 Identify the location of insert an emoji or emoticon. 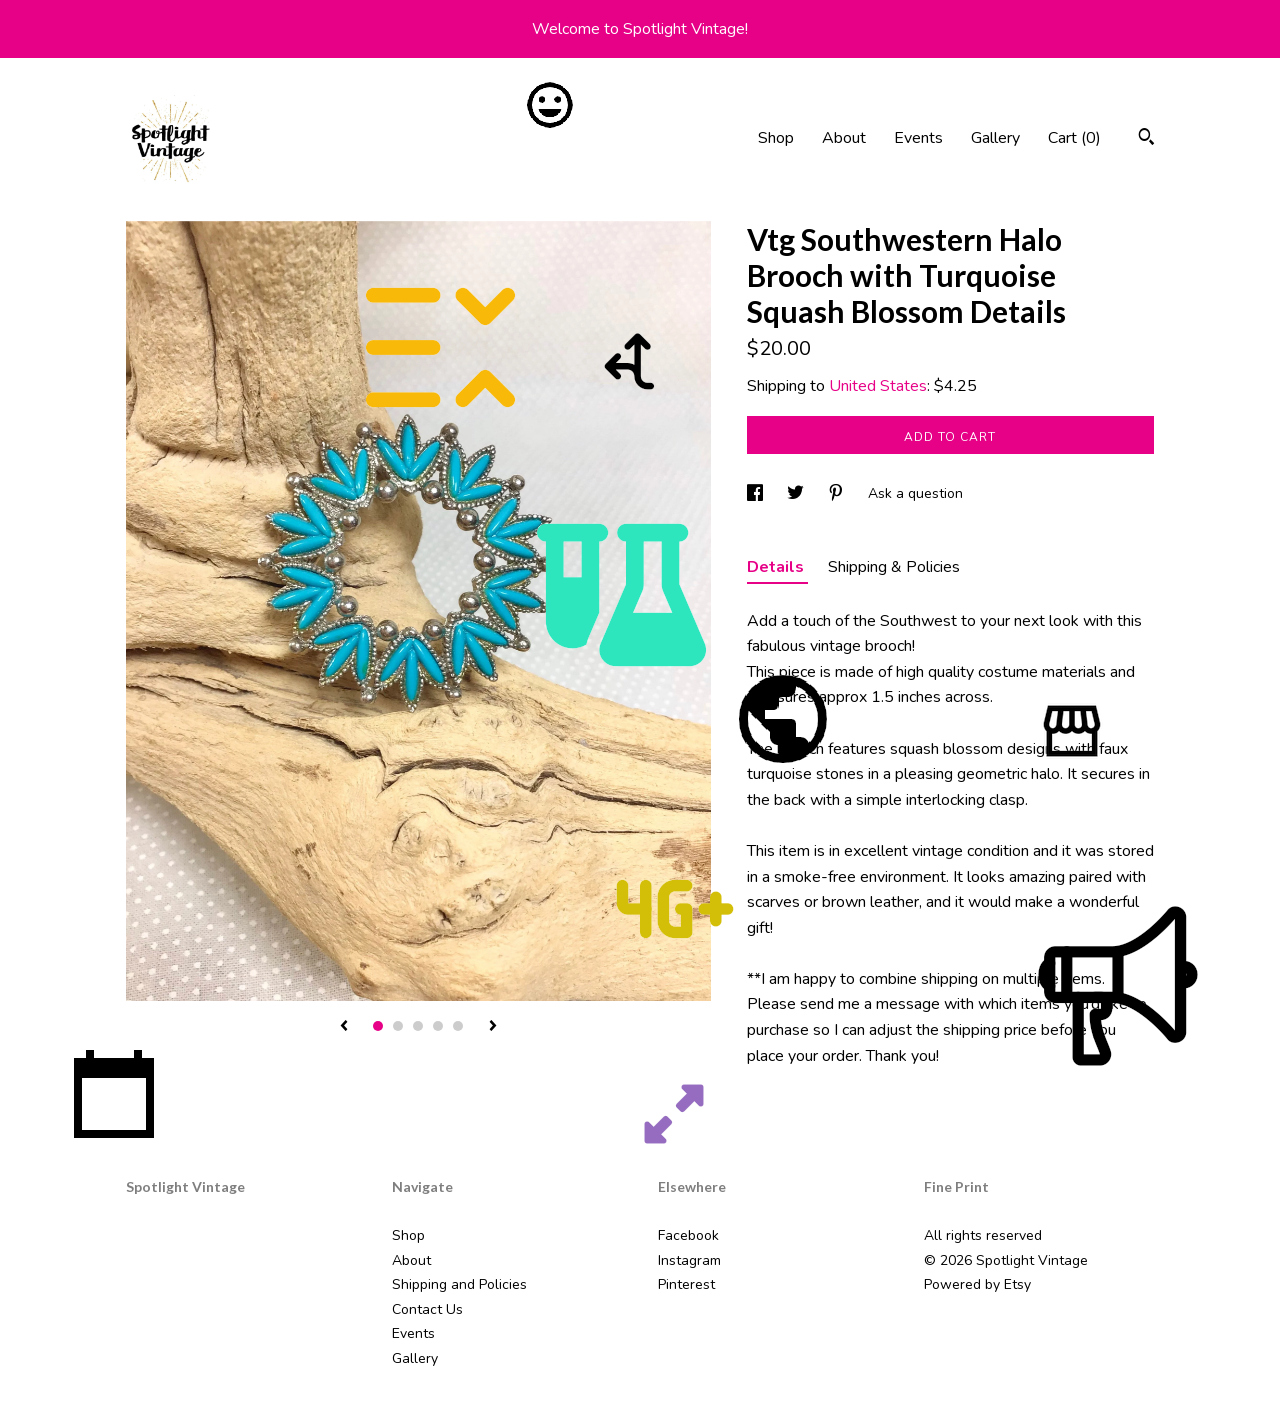
(550, 105).